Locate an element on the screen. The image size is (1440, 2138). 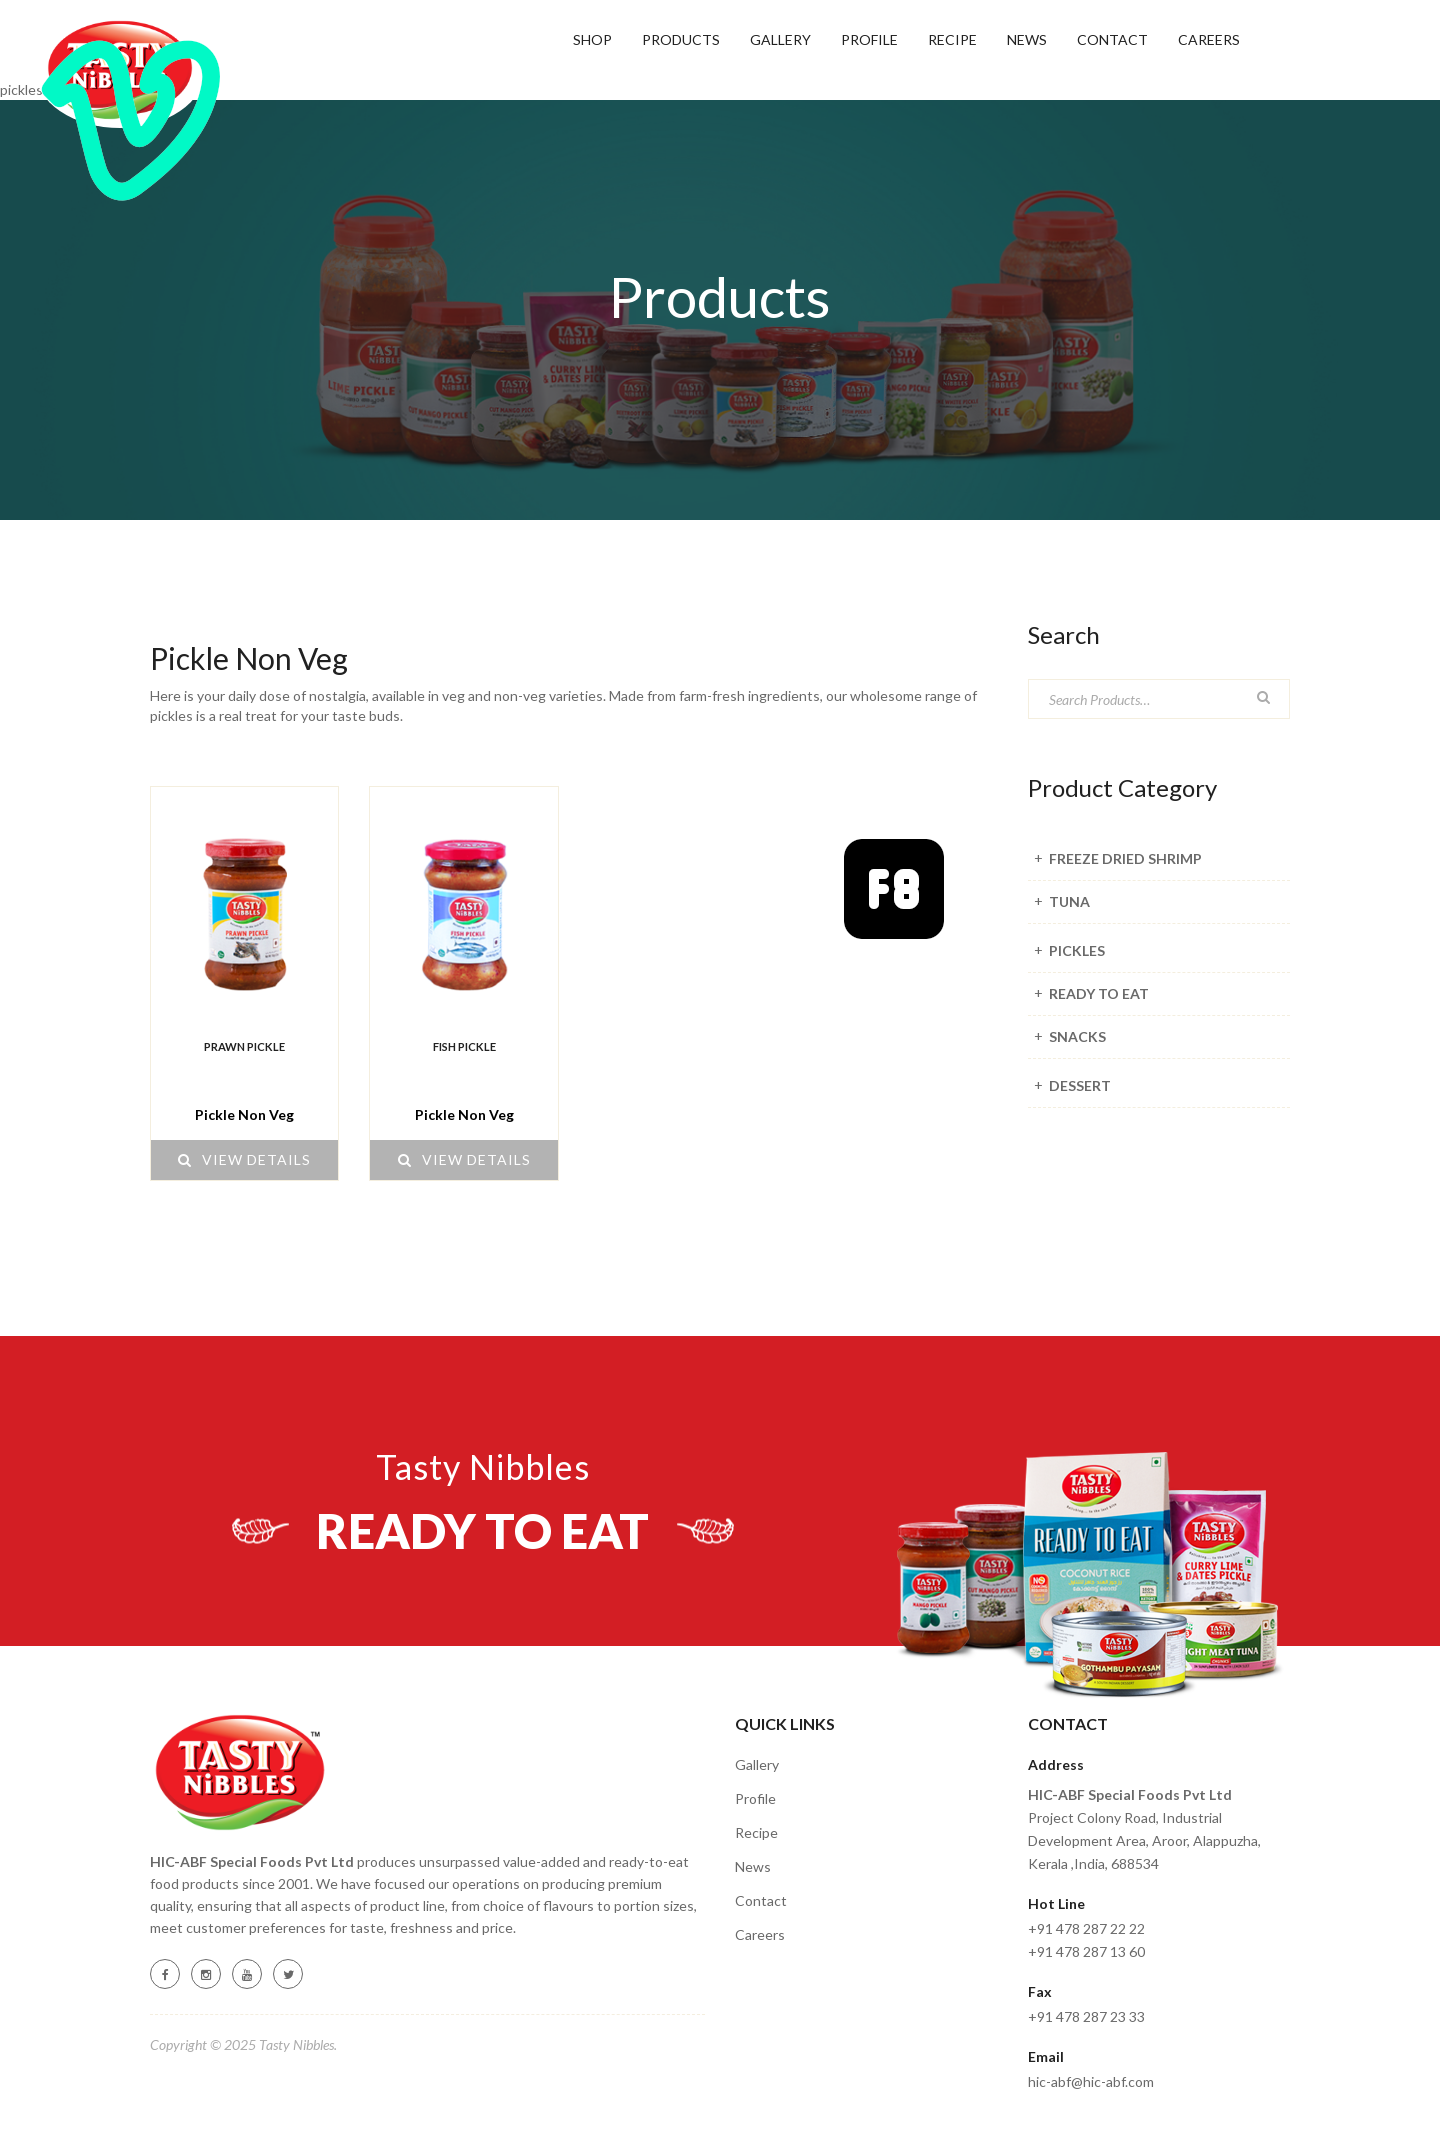
open Vimeo app or website is located at coordinates (130, 120).